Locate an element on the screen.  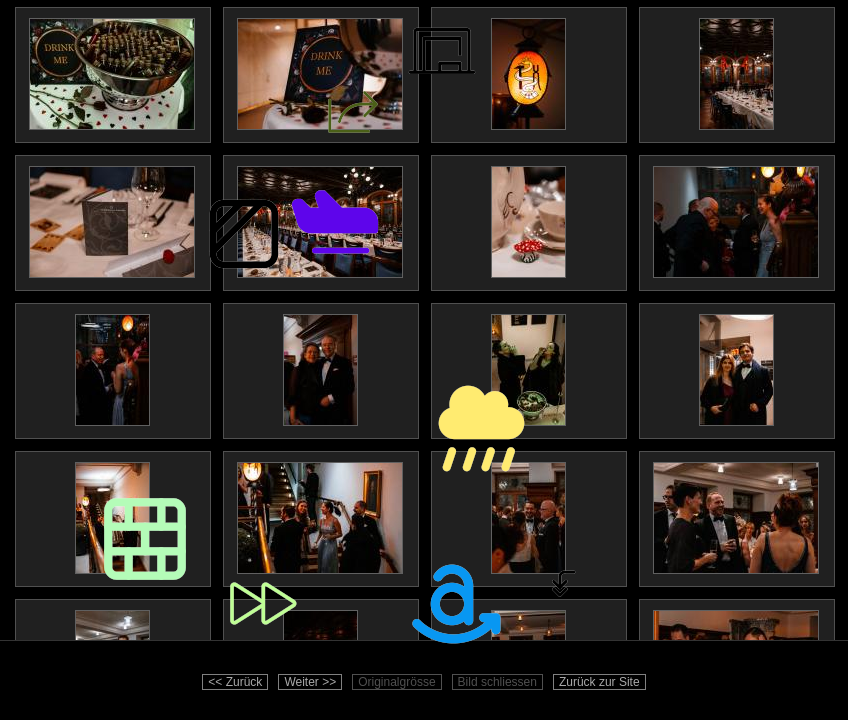
dry in shade laundry care instruction is located at coordinates (244, 234).